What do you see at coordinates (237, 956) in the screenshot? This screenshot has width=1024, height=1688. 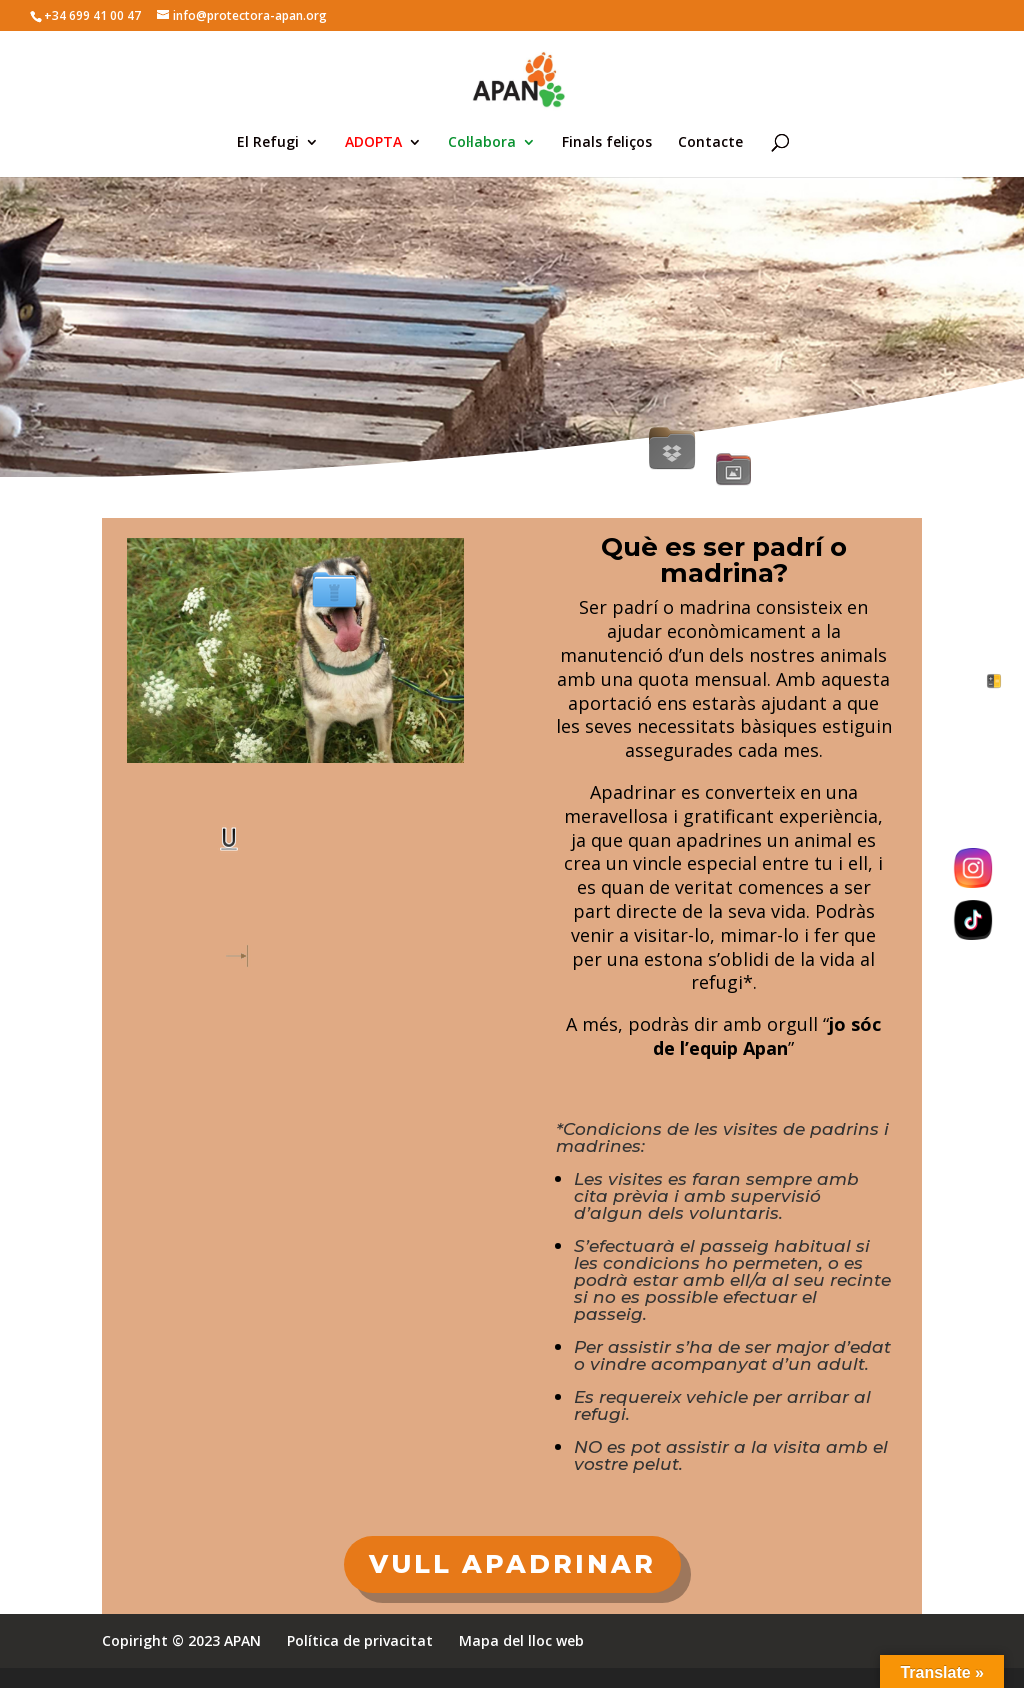 I see `go to the last item or page` at bounding box center [237, 956].